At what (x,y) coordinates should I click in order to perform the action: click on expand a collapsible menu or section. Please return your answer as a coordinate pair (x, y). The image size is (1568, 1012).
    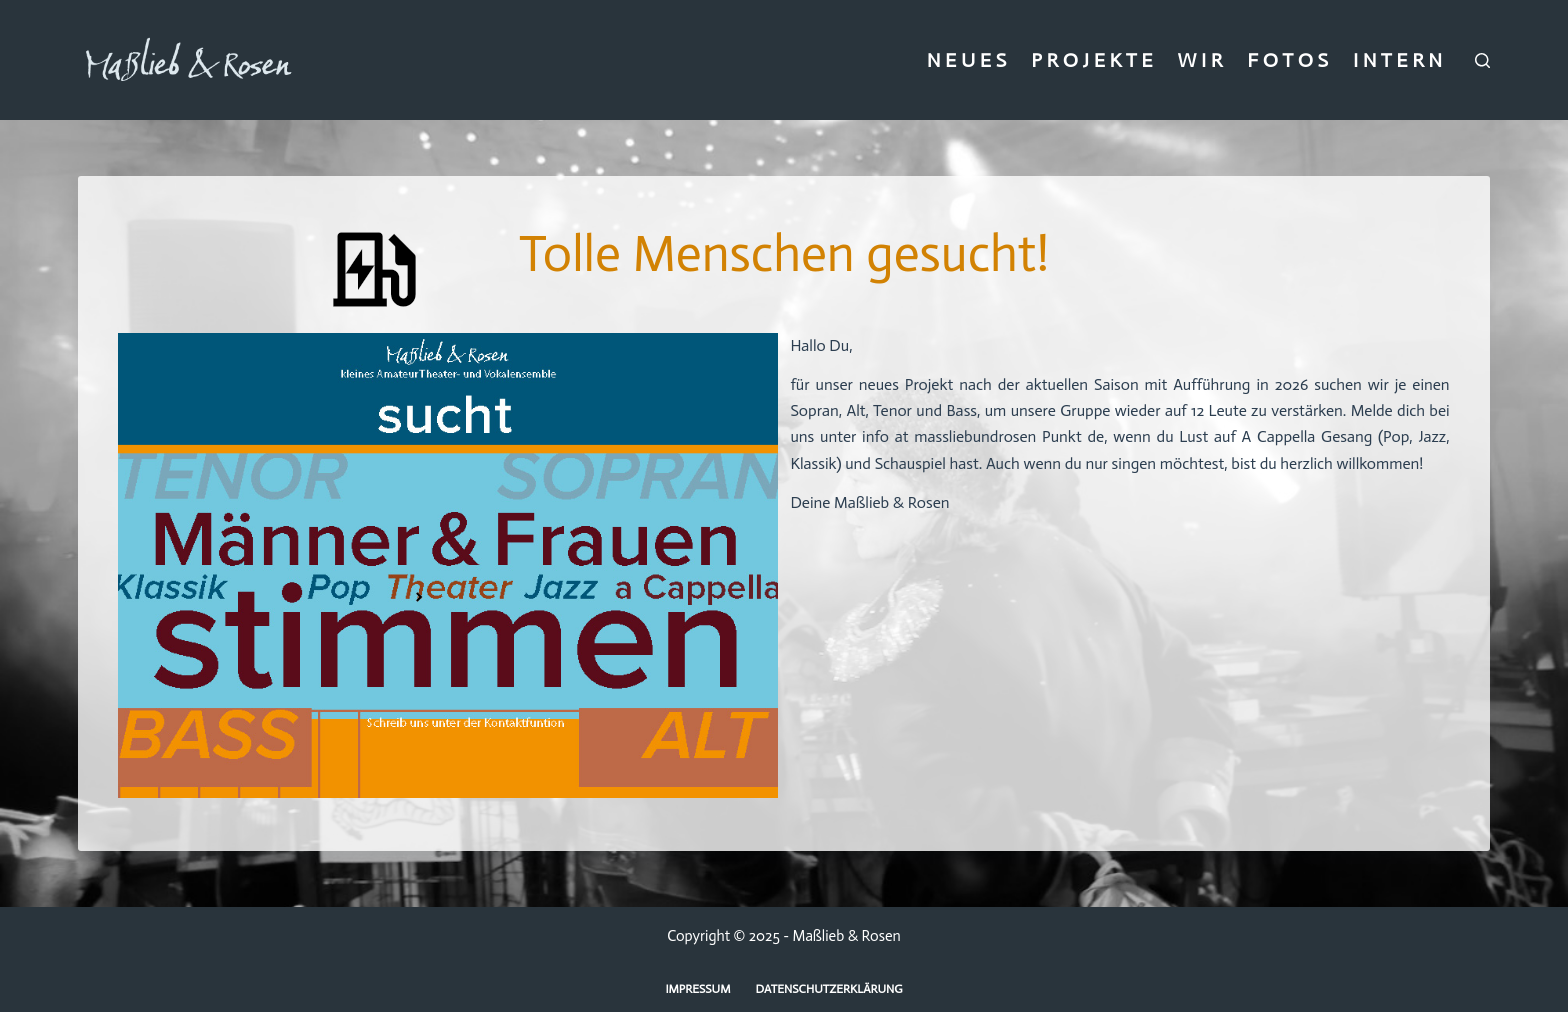
    Looking at the image, I should click on (419, 597).